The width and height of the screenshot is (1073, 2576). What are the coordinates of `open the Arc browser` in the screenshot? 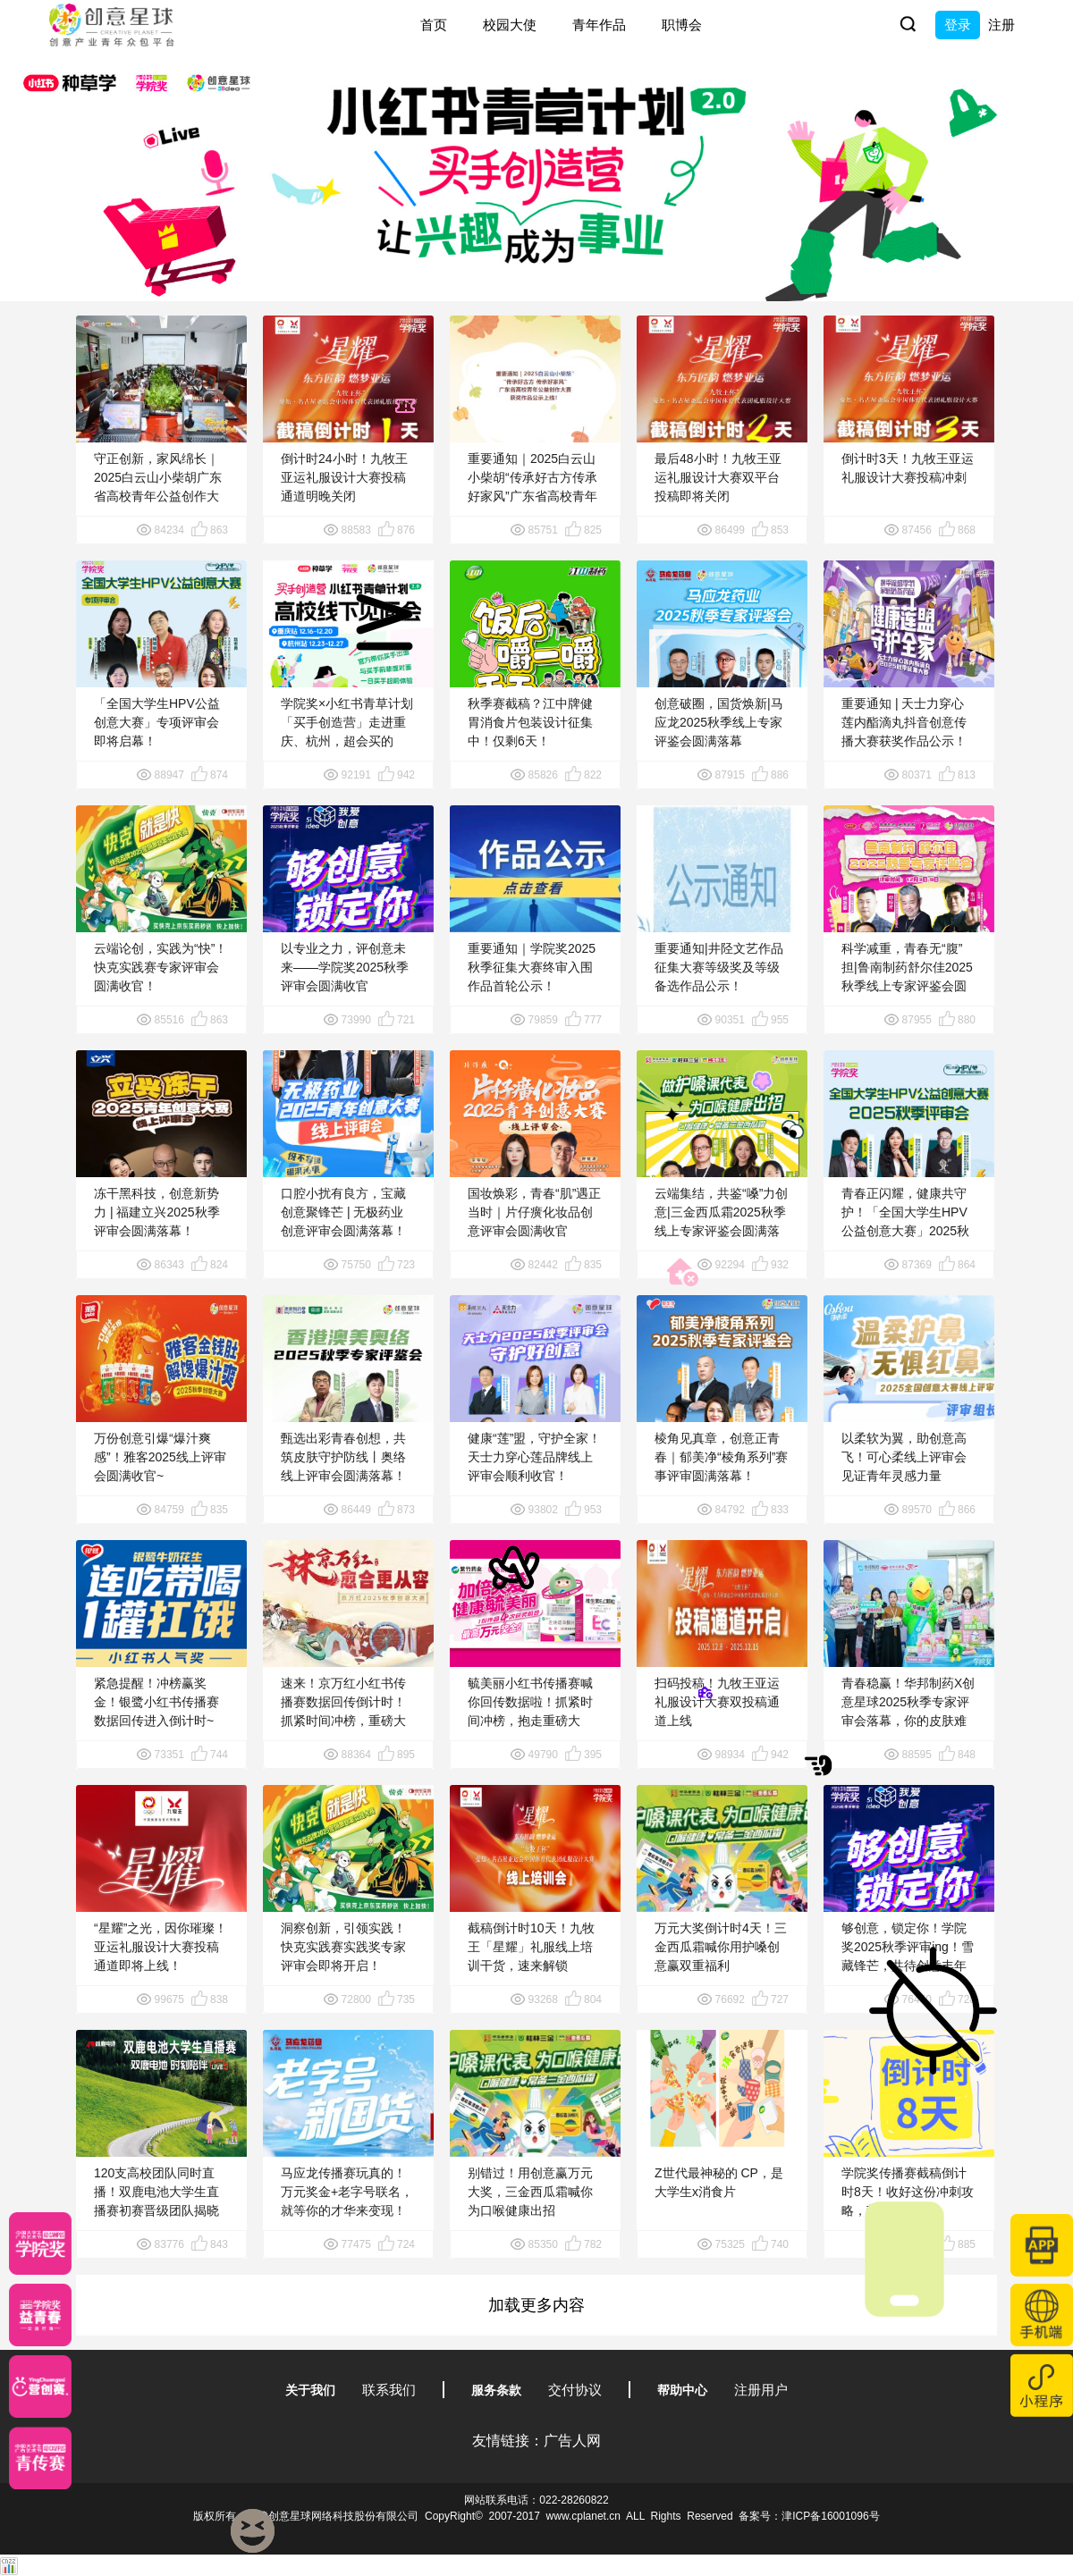 It's located at (514, 1569).